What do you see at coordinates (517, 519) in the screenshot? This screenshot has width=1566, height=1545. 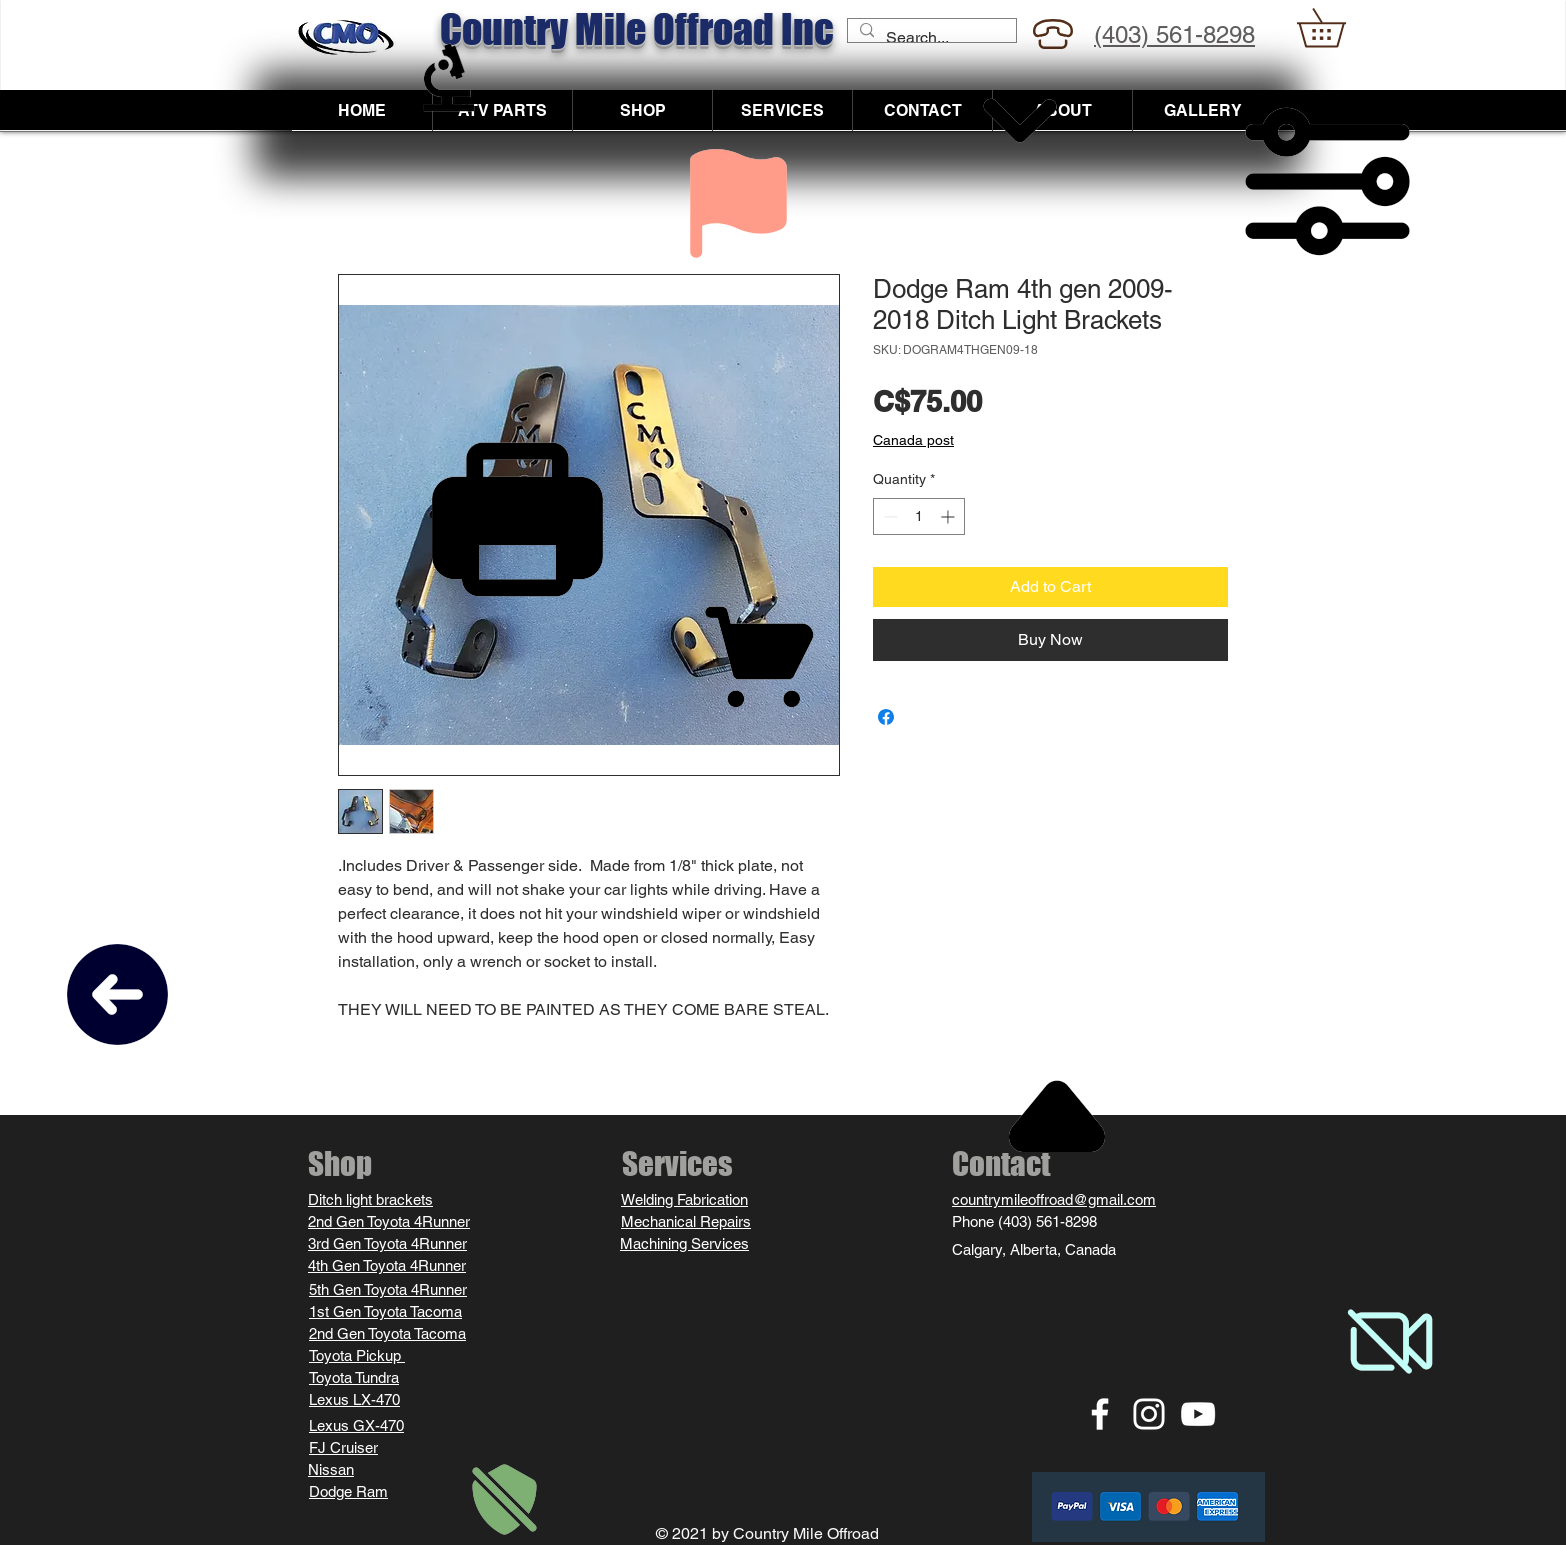 I see `print the current document` at bounding box center [517, 519].